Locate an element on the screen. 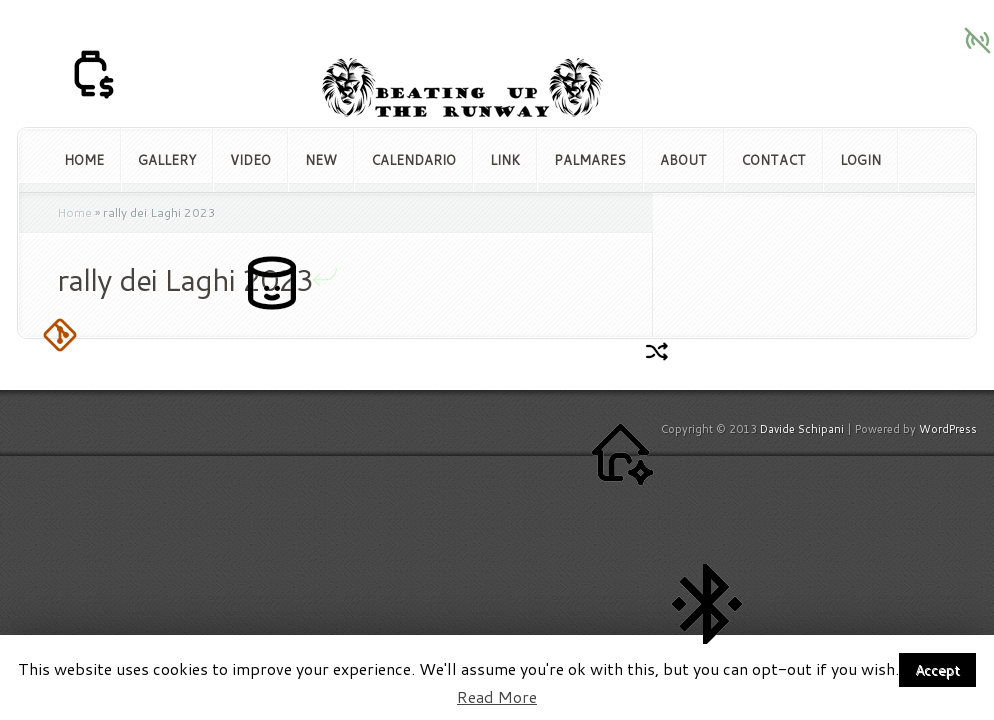 The image size is (994, 720). indicates bluetooth is connected to a device is located at coordinates (707, 604).